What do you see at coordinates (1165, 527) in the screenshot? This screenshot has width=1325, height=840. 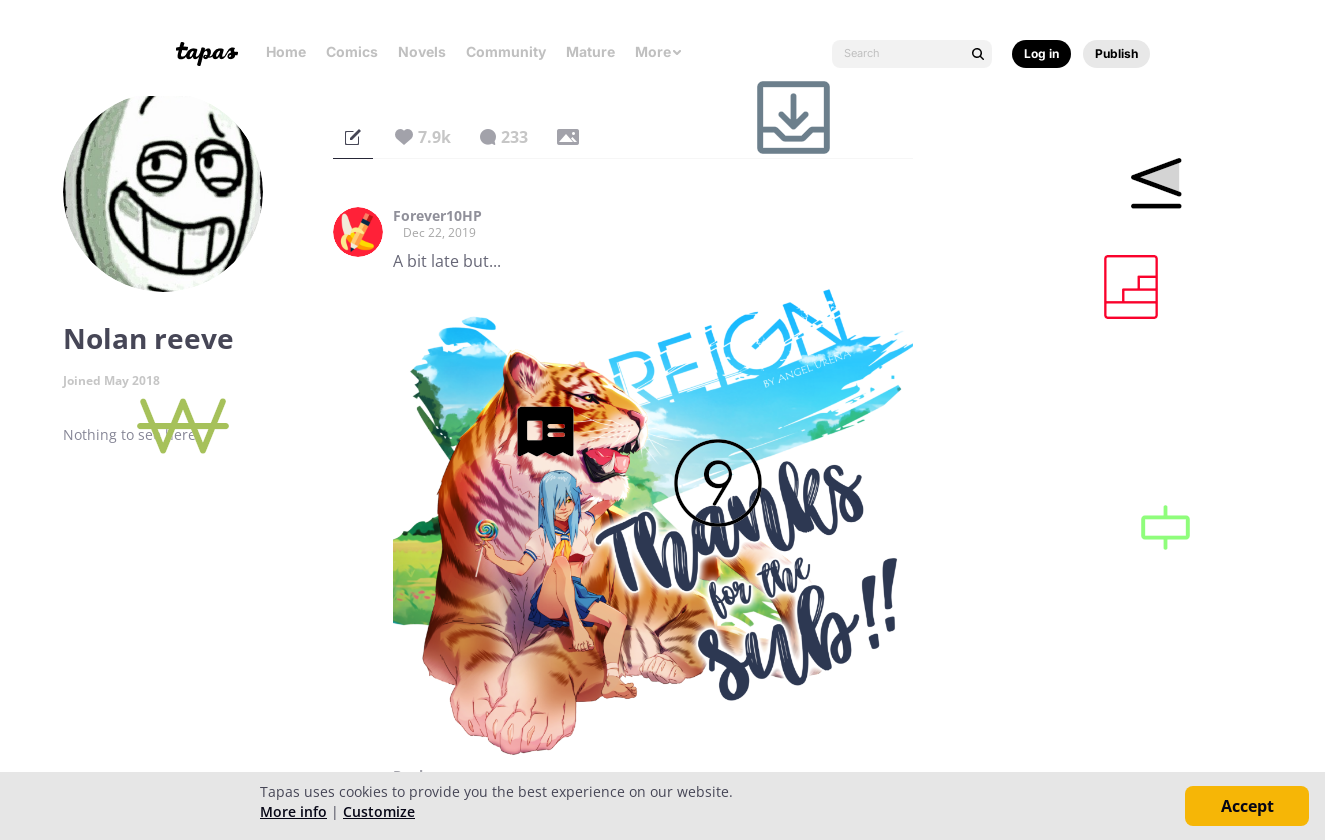 I see `center align element horizontally` at bounding box center [1165, 527].